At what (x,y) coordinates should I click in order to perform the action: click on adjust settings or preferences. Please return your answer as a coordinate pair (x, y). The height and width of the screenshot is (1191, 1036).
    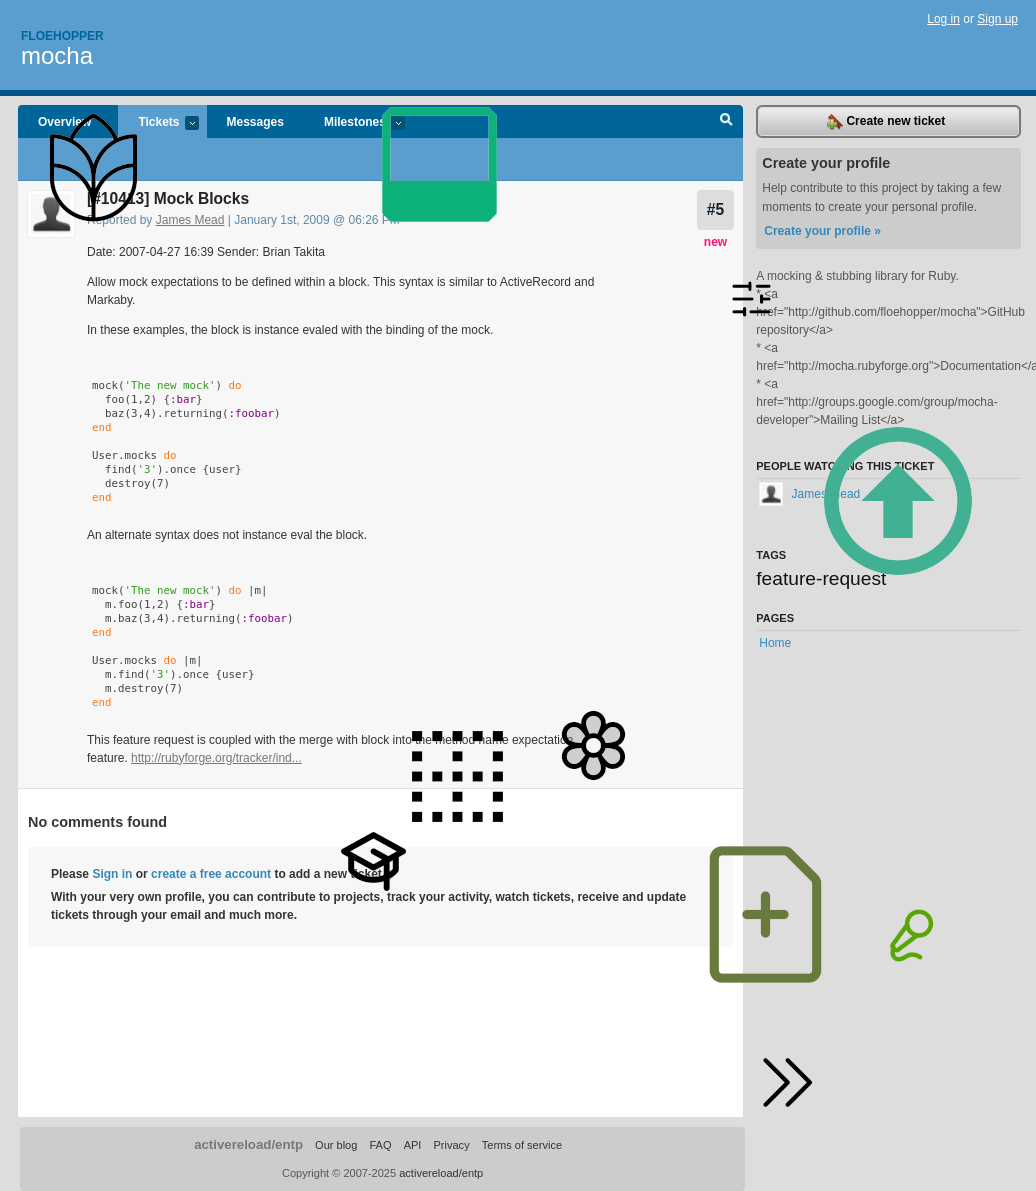
    Looking at the image, I should click on (751, 298).